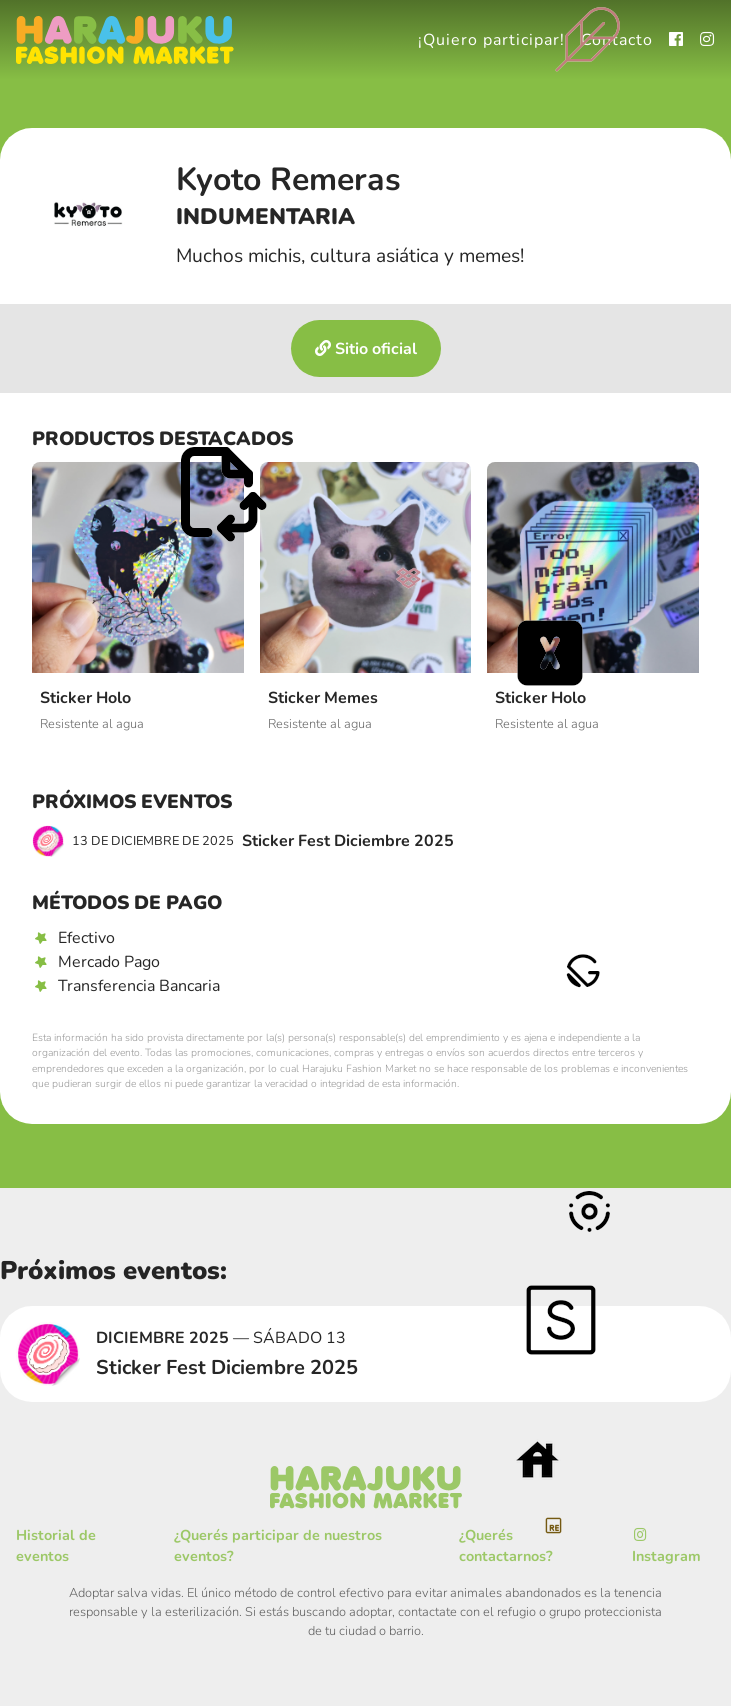 The image size is (731, 1706). What do you see at coordinates (408, 577) in the screenshot?
I see `connect to dropbox account` at bounding box center [408, 577].